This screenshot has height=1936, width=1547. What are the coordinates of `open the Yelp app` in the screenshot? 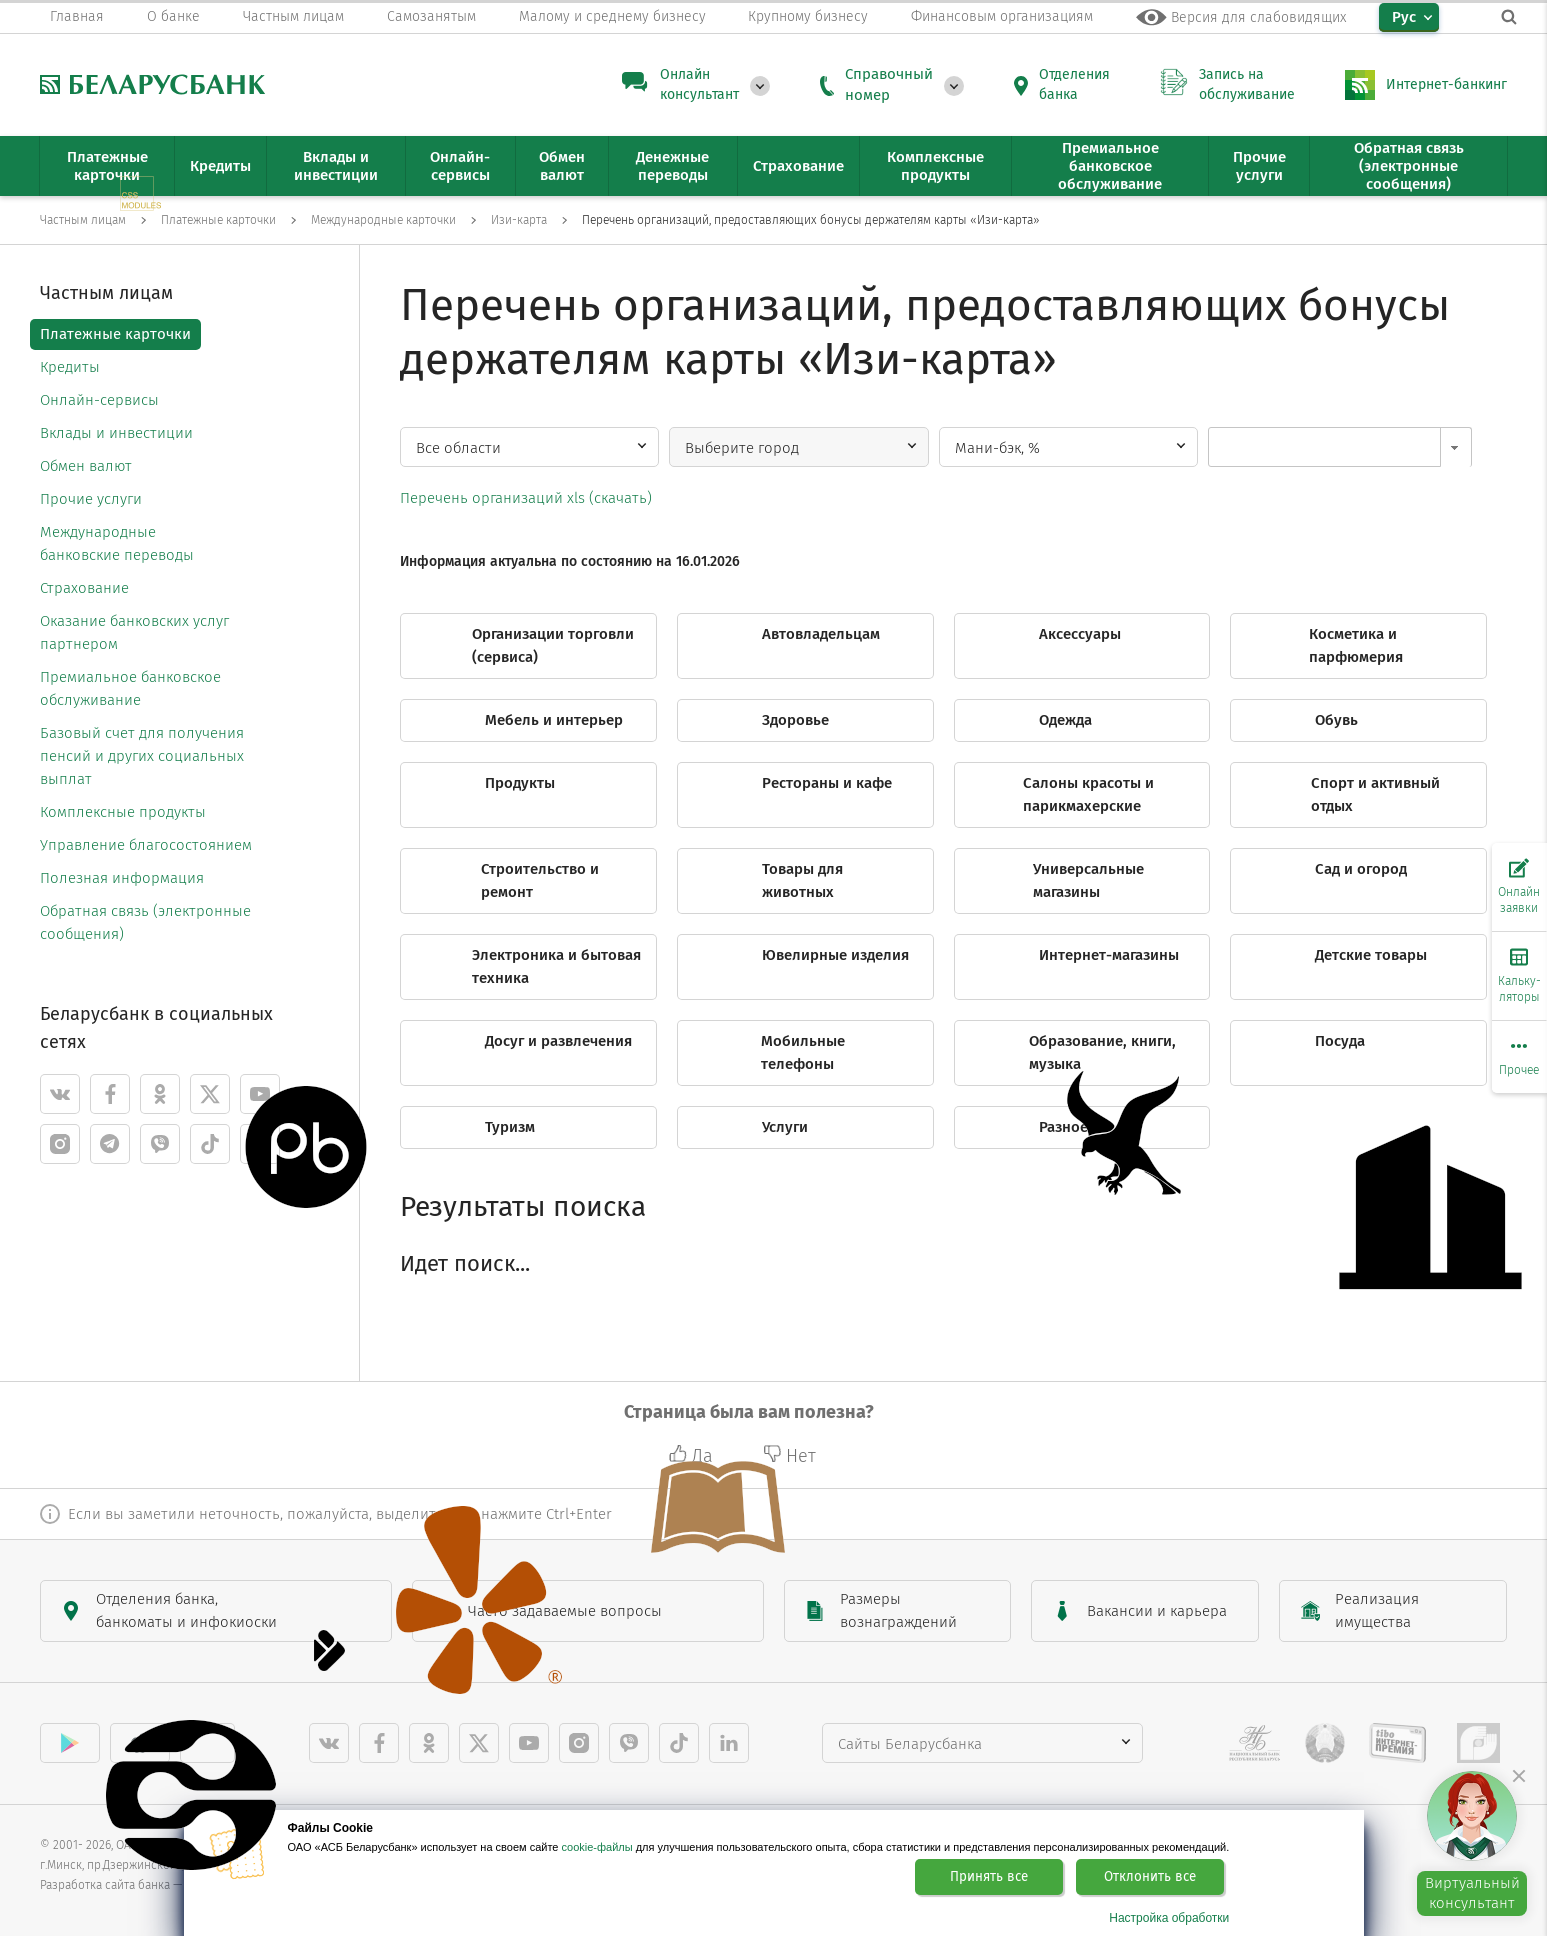 It's located at (479, 1600).